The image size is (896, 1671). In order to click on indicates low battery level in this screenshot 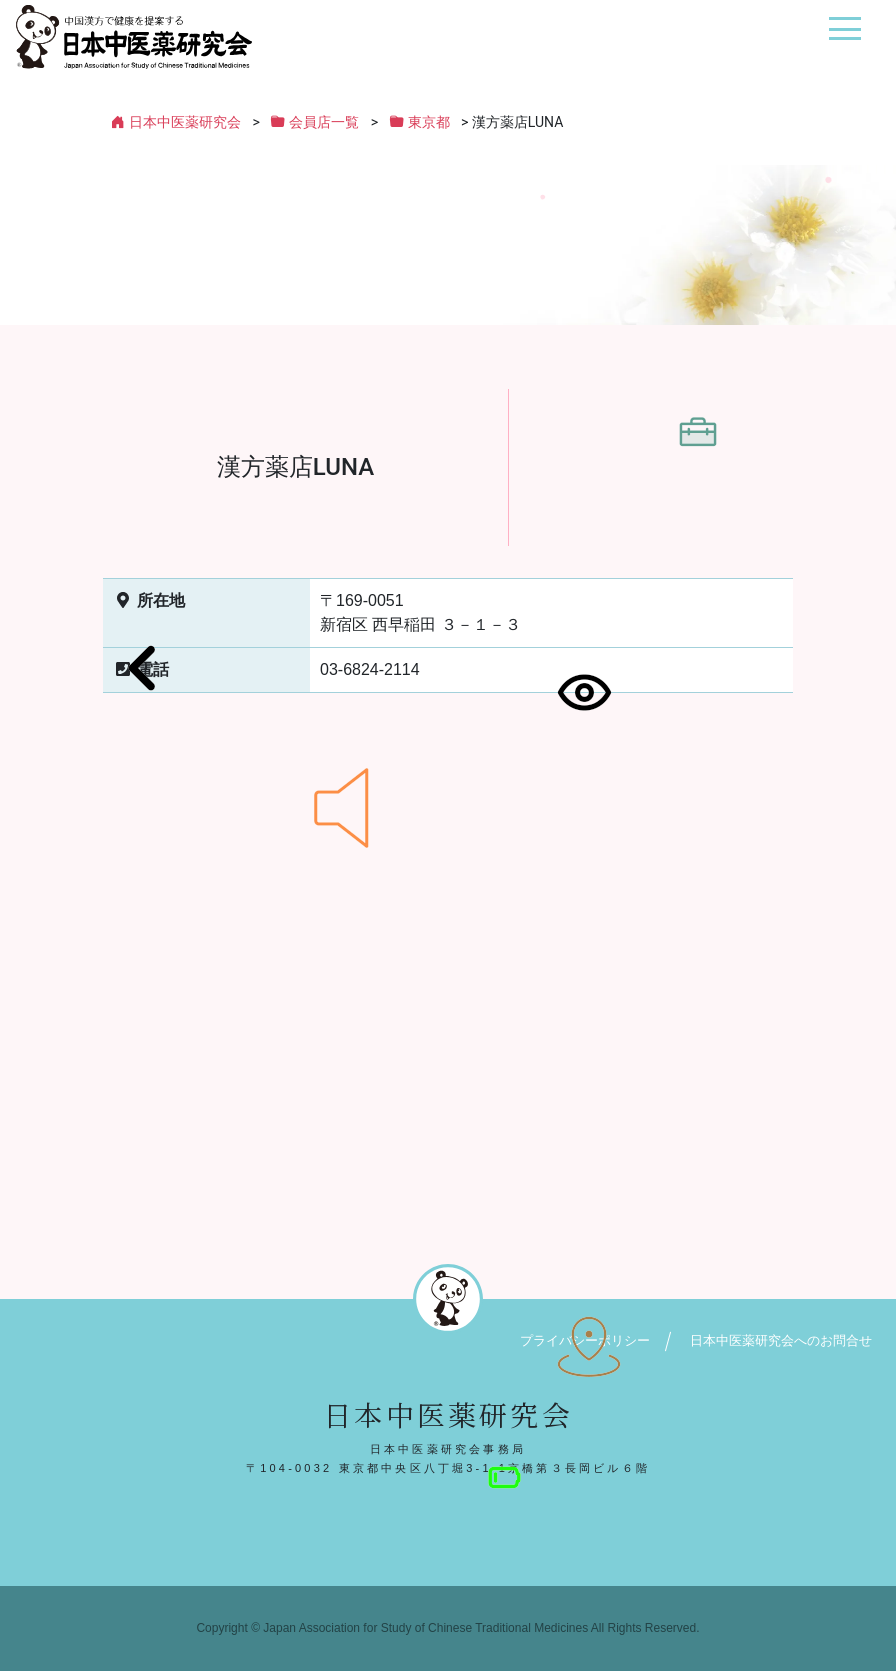, I will do `click(504, 1477)`.